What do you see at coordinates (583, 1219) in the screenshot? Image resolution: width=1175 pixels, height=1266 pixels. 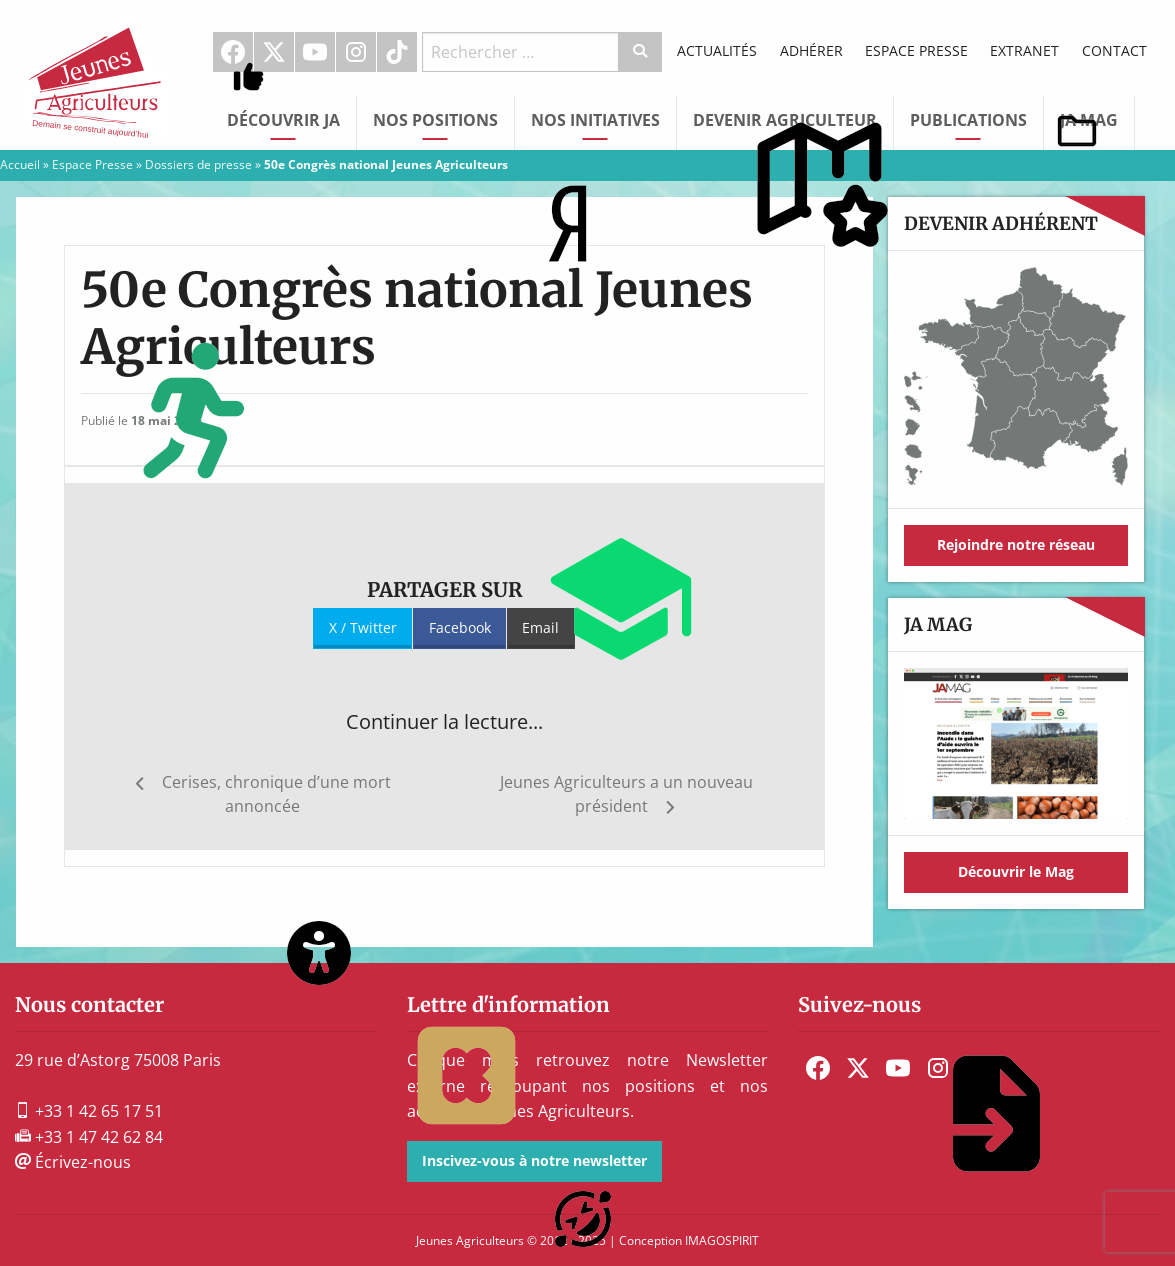 I see `react with laughing emoji` at bounding box center [583, 1219].